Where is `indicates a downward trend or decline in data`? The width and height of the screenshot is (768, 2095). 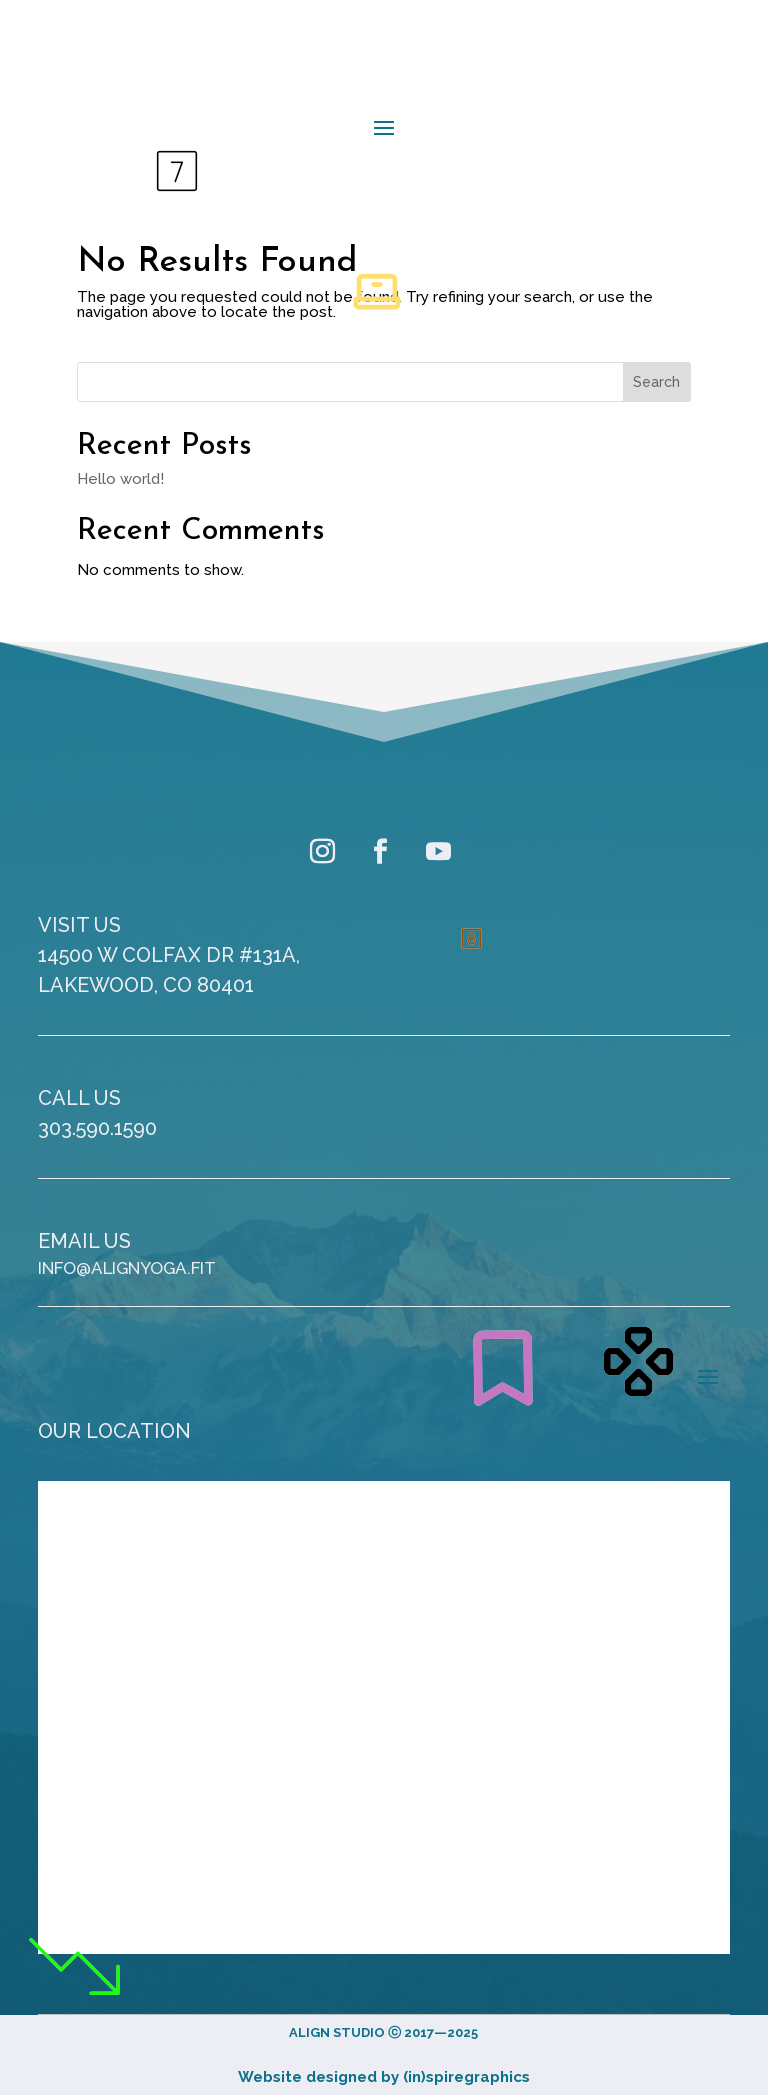
indicates a downward trend or decline in data is located at coordinates (74, 1966).